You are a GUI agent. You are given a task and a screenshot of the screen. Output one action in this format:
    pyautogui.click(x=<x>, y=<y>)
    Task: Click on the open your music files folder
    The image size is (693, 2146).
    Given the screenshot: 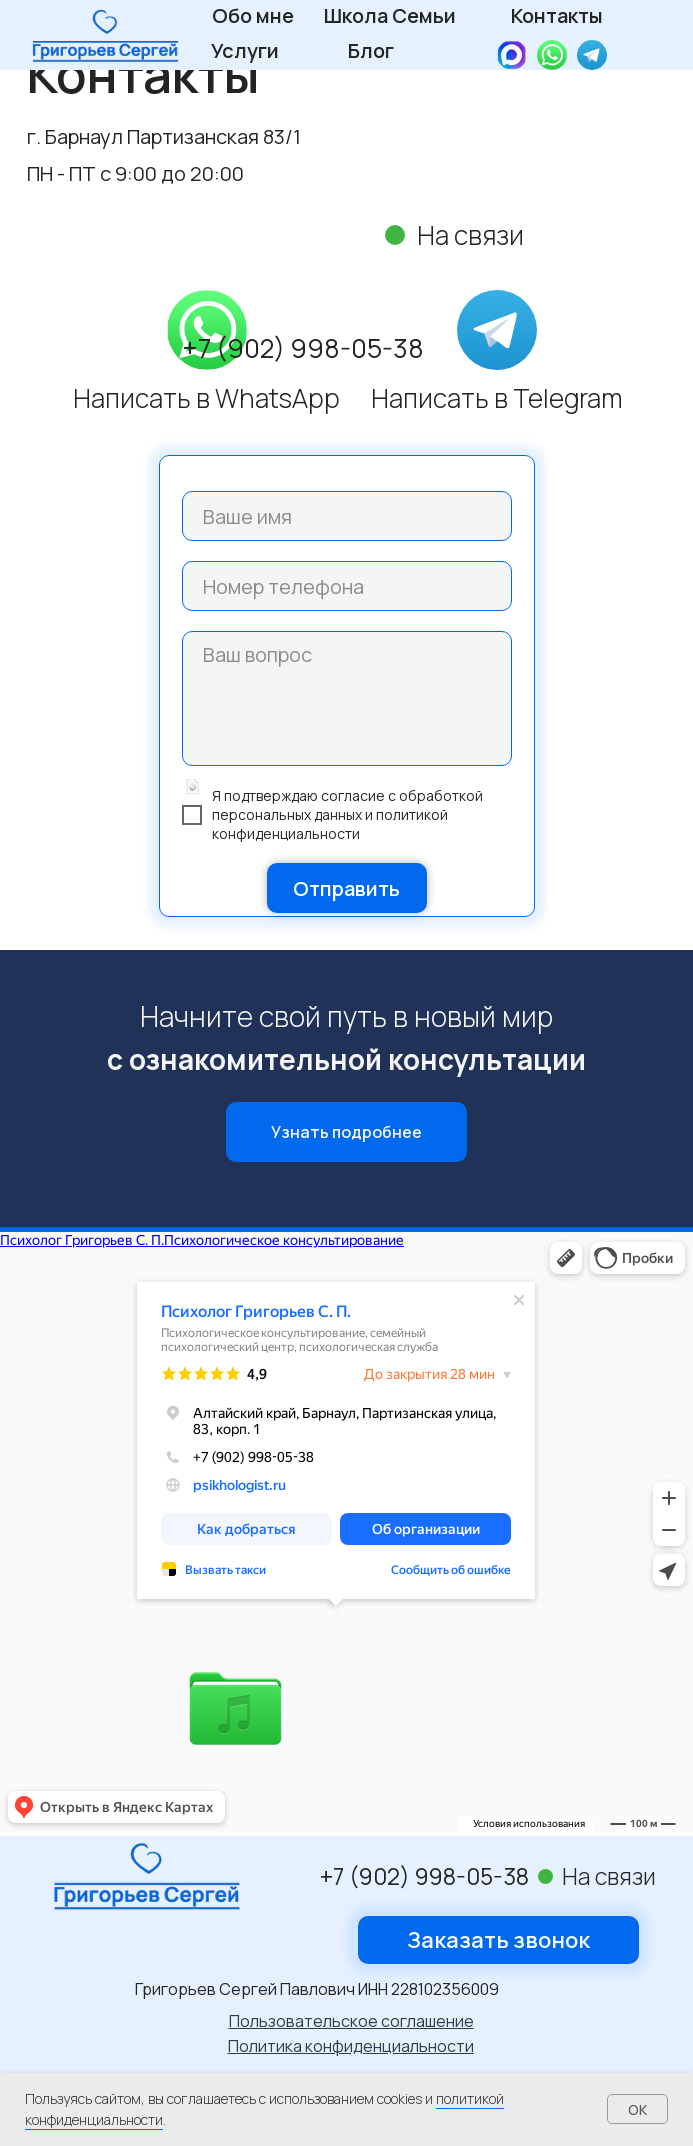 What is the action you would take?
    pyautogui.click(x=235, y=1708)
    